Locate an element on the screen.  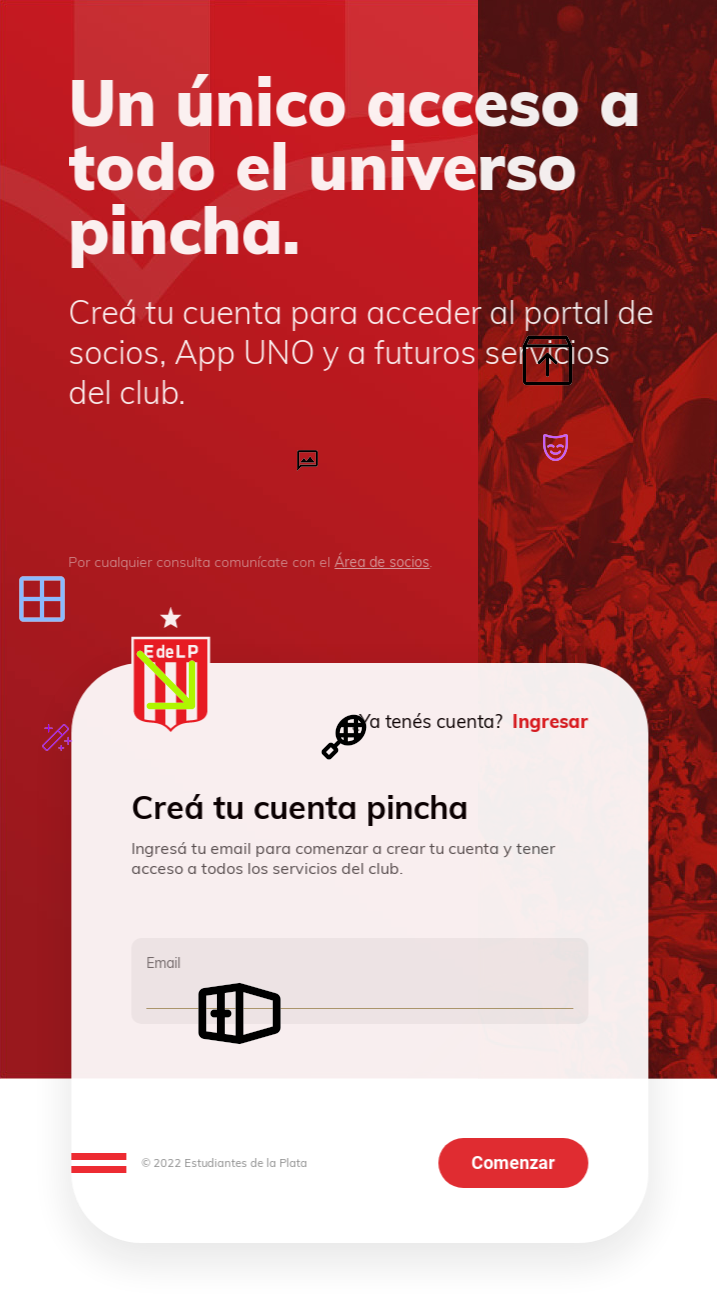
upload a file or package is located at coordinates (547, 360).